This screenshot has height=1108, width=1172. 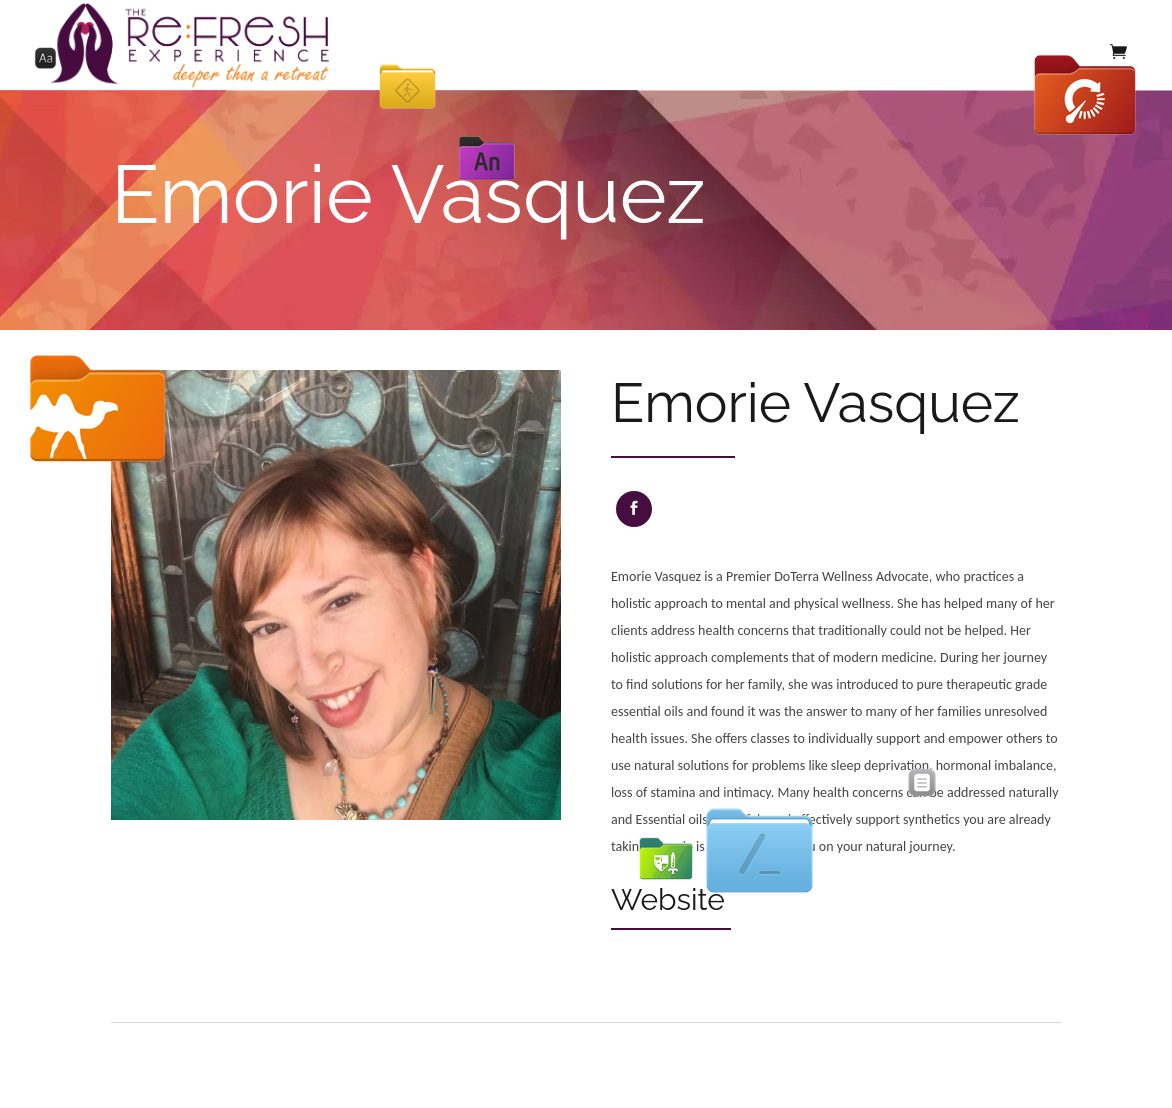 What do you see at coordinates (407, 86) in the screenshot?
I see `access the public folder for shared files` at bounding box center [407, 86].